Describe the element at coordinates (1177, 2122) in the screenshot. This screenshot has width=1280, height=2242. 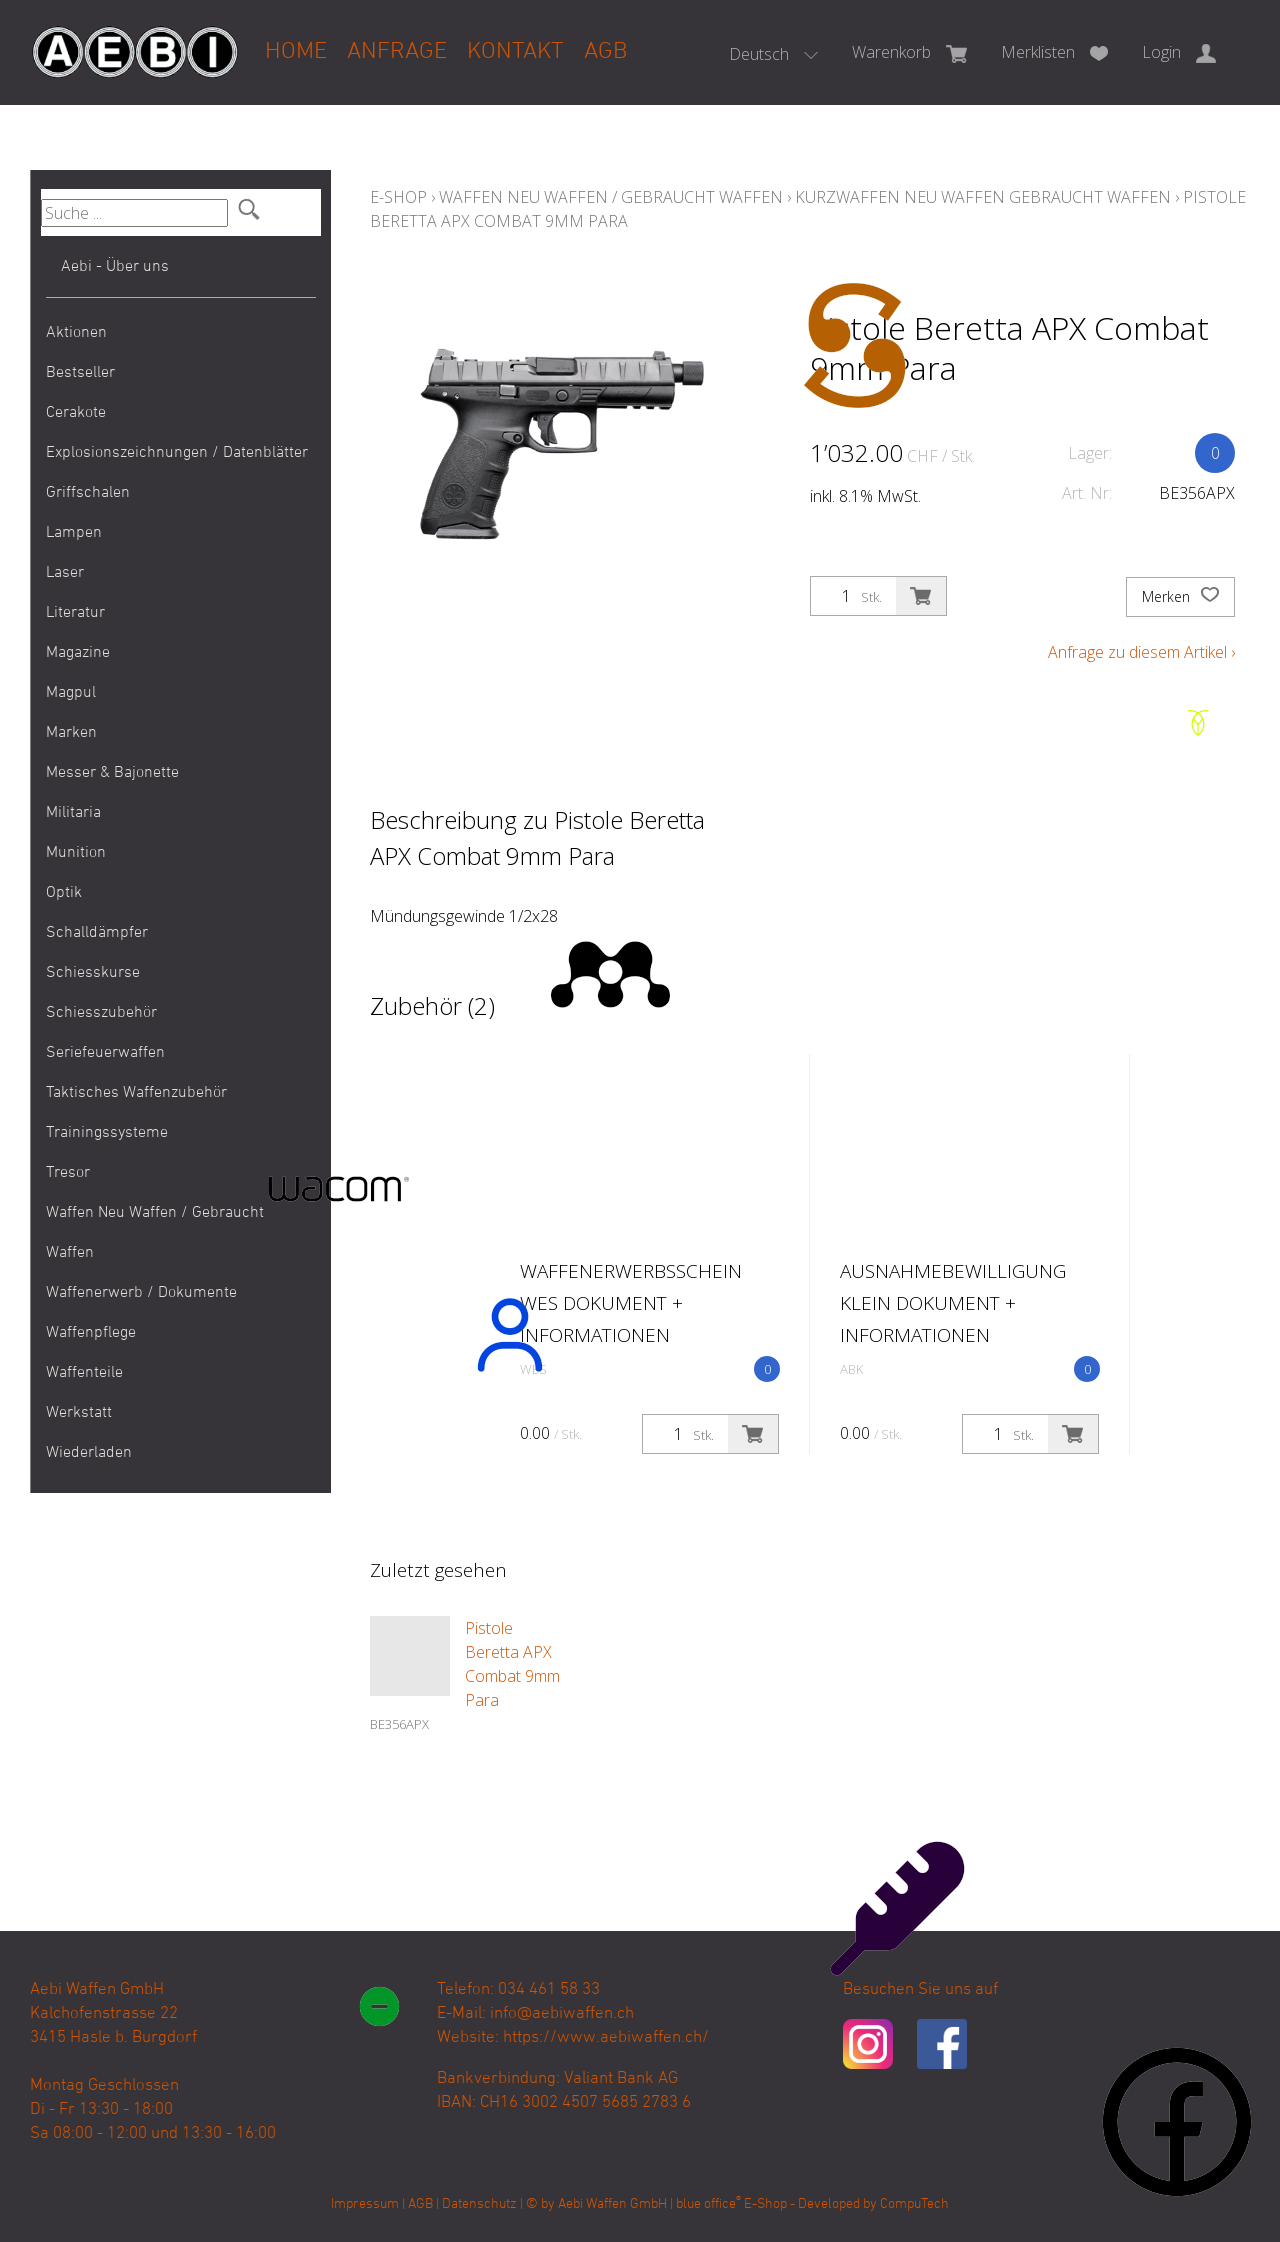
I see `connect with Facebook` at that location.